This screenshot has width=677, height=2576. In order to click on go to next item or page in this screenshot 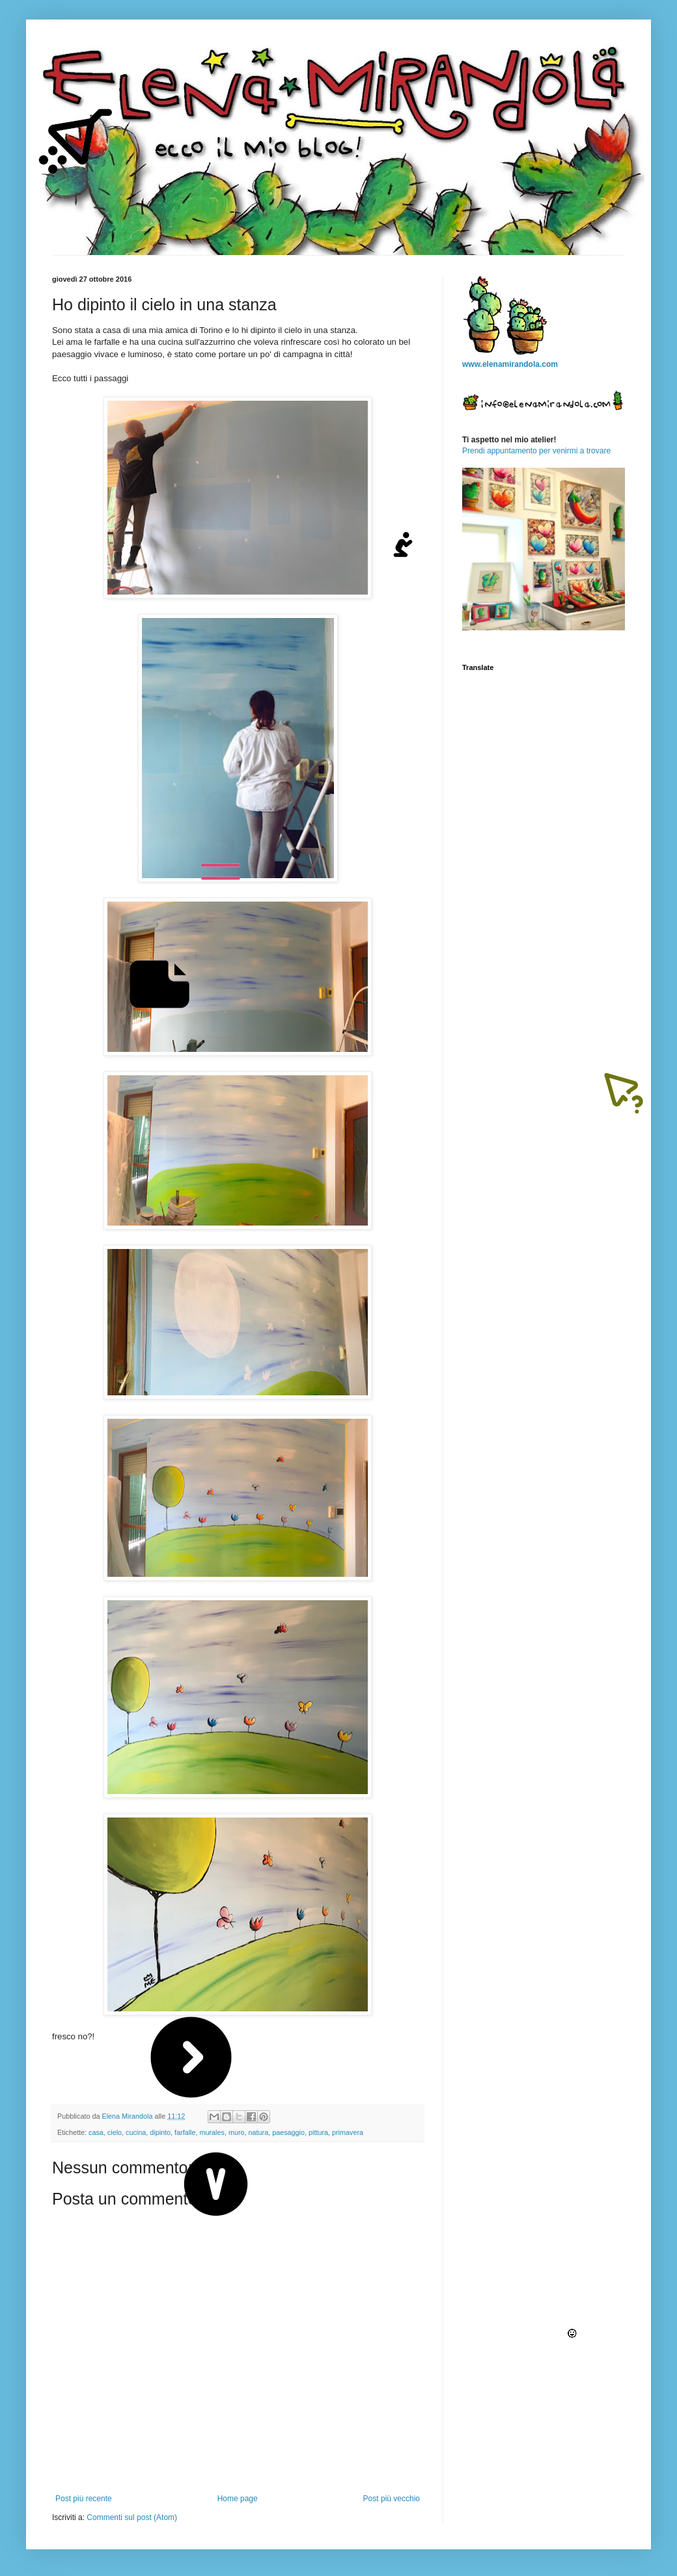, I will do `click(191, 2057)`.